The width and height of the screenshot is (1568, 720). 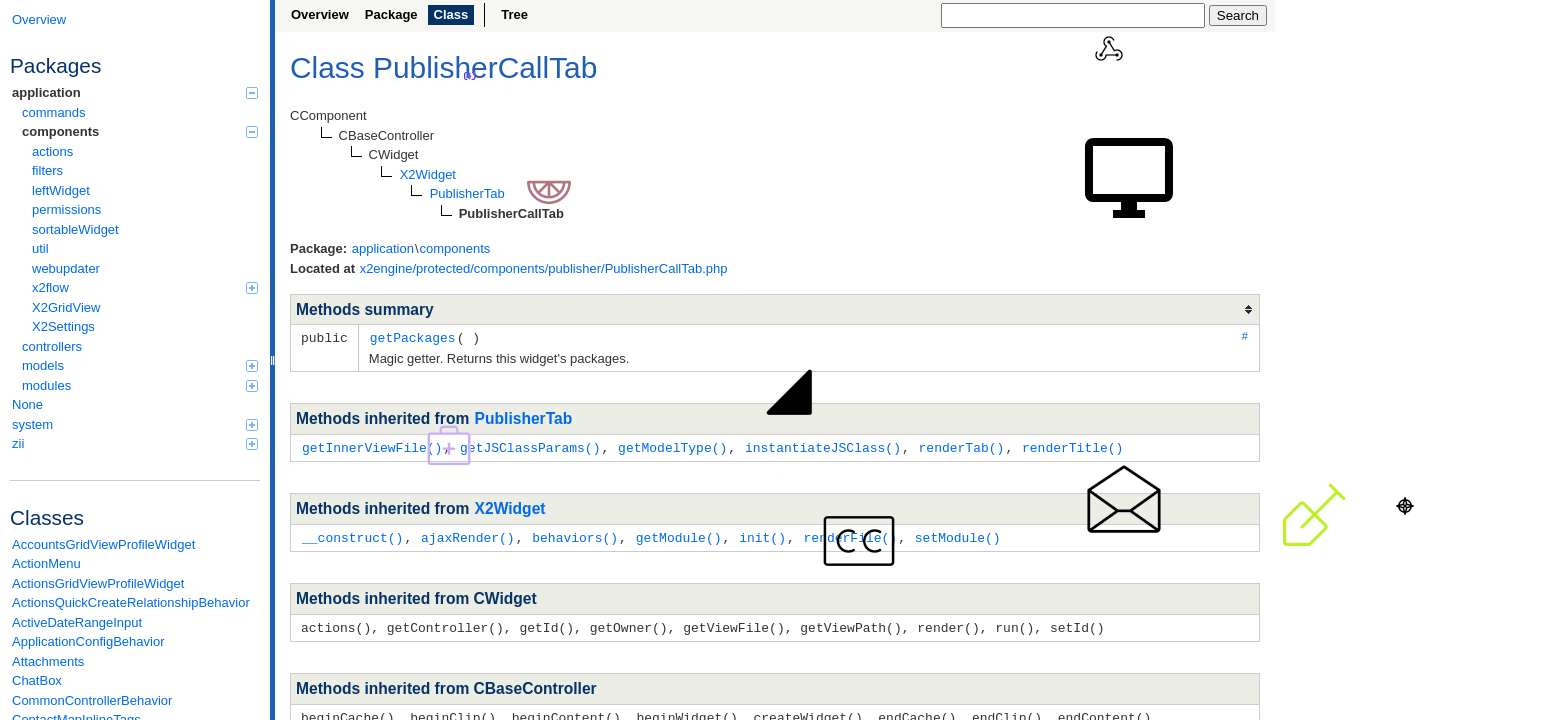 I want to click on access gardening or landscaping tools, so click(x=1313, y=516).